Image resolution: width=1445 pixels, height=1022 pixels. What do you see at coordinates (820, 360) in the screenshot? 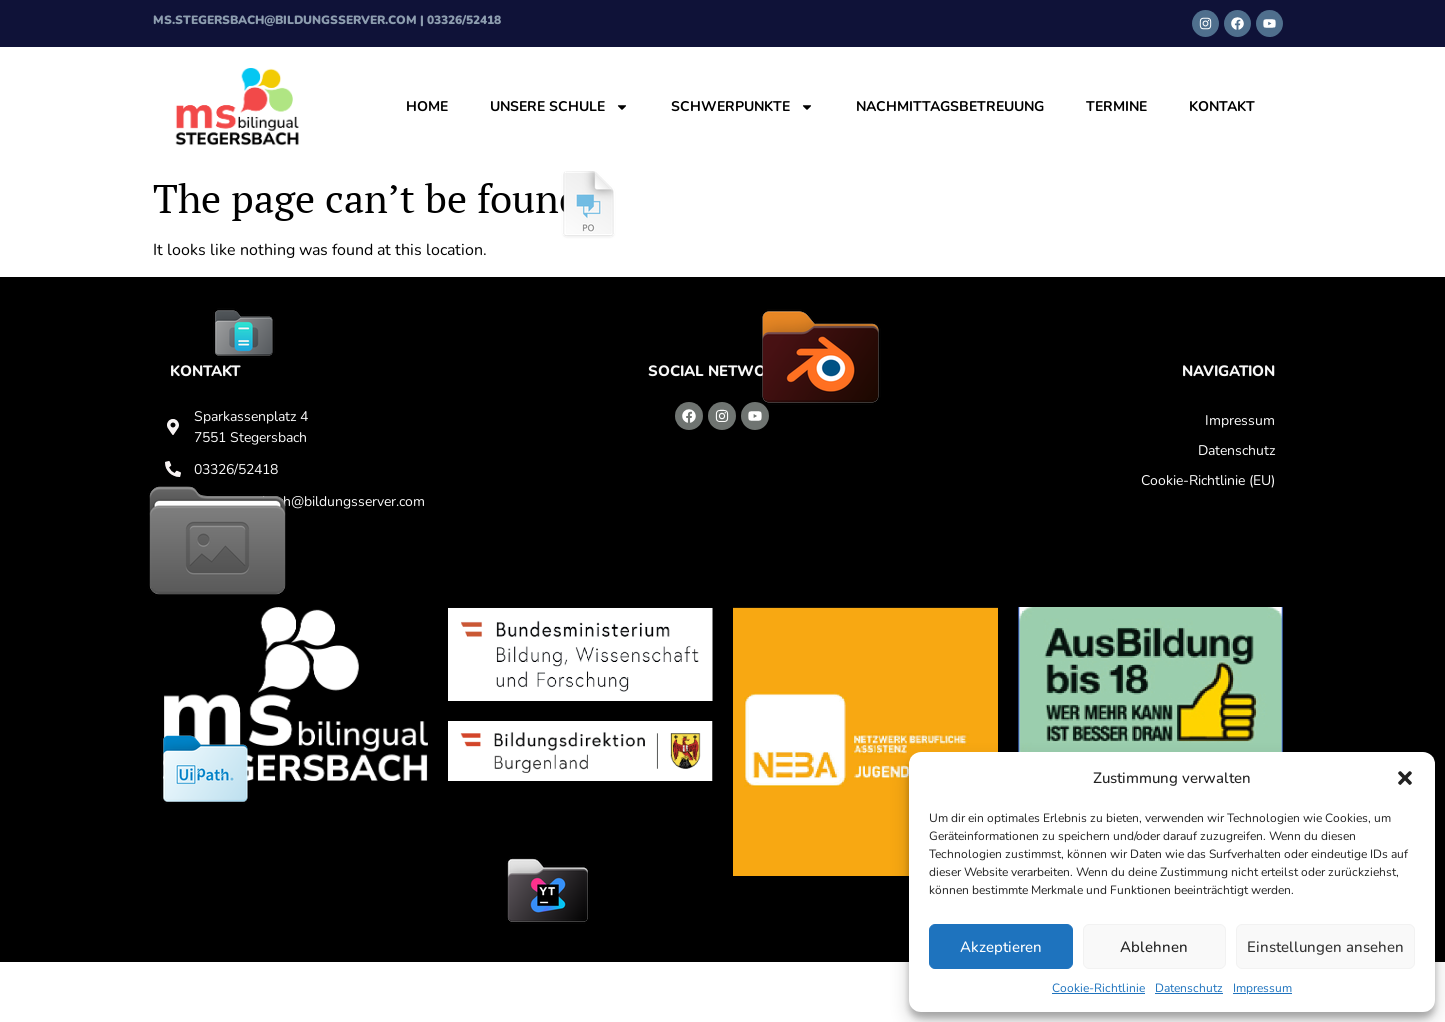
I see `open folder containing Blender project files` at bounding box center [820, 360].